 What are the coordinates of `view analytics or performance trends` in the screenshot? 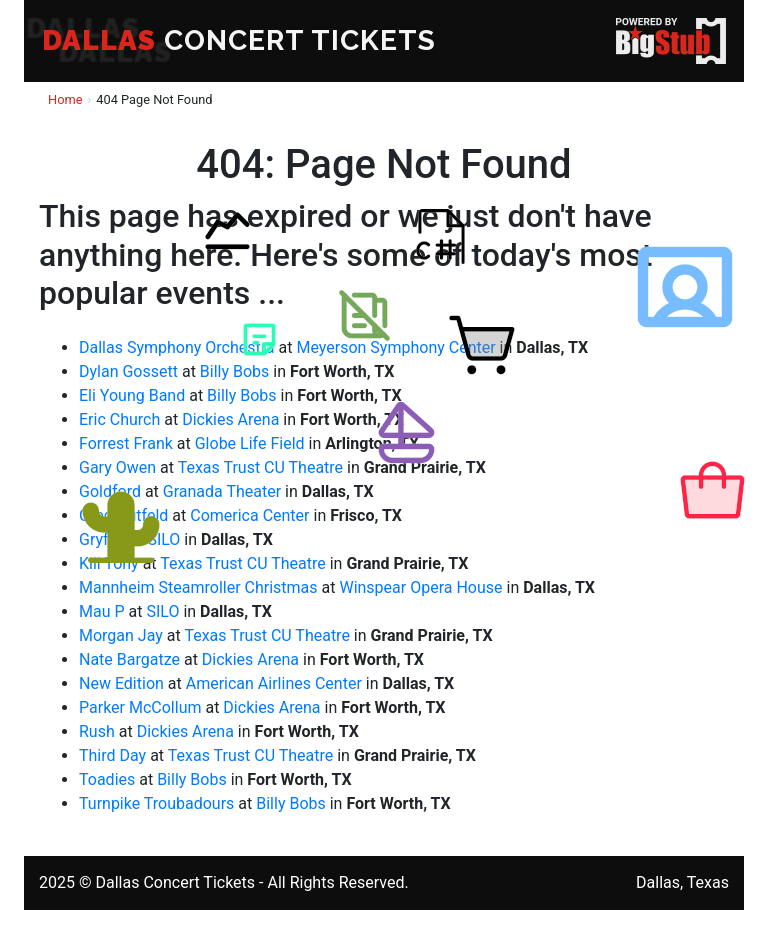 It's located at (227, 229).